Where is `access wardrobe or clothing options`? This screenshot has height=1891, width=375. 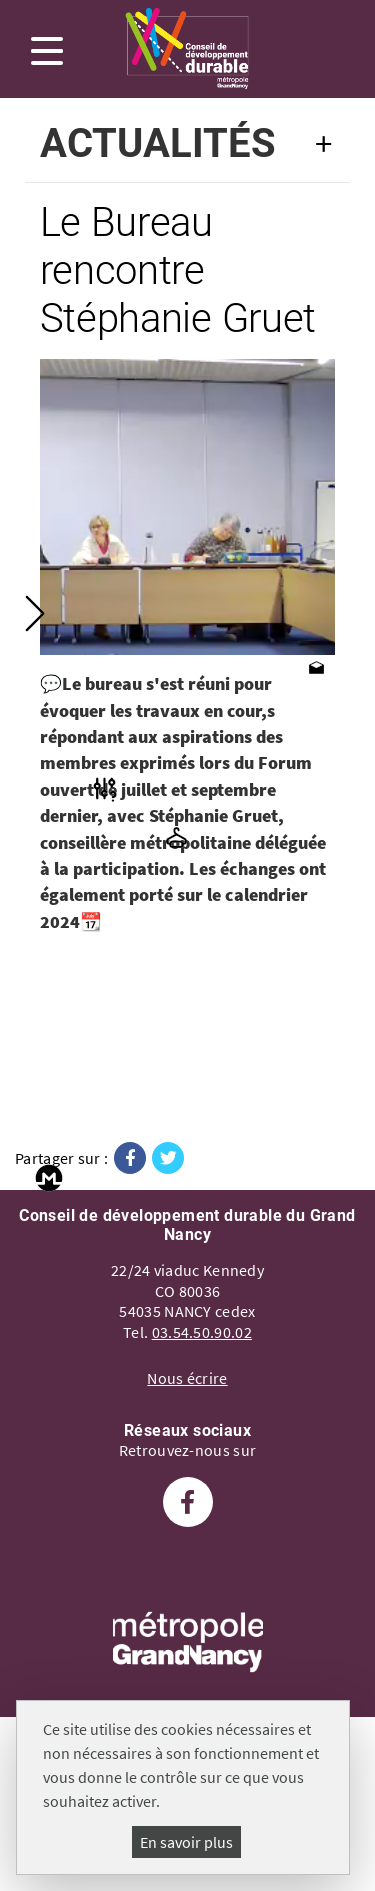 access wardrobe or clothing options is located at coordinates (176, 837).